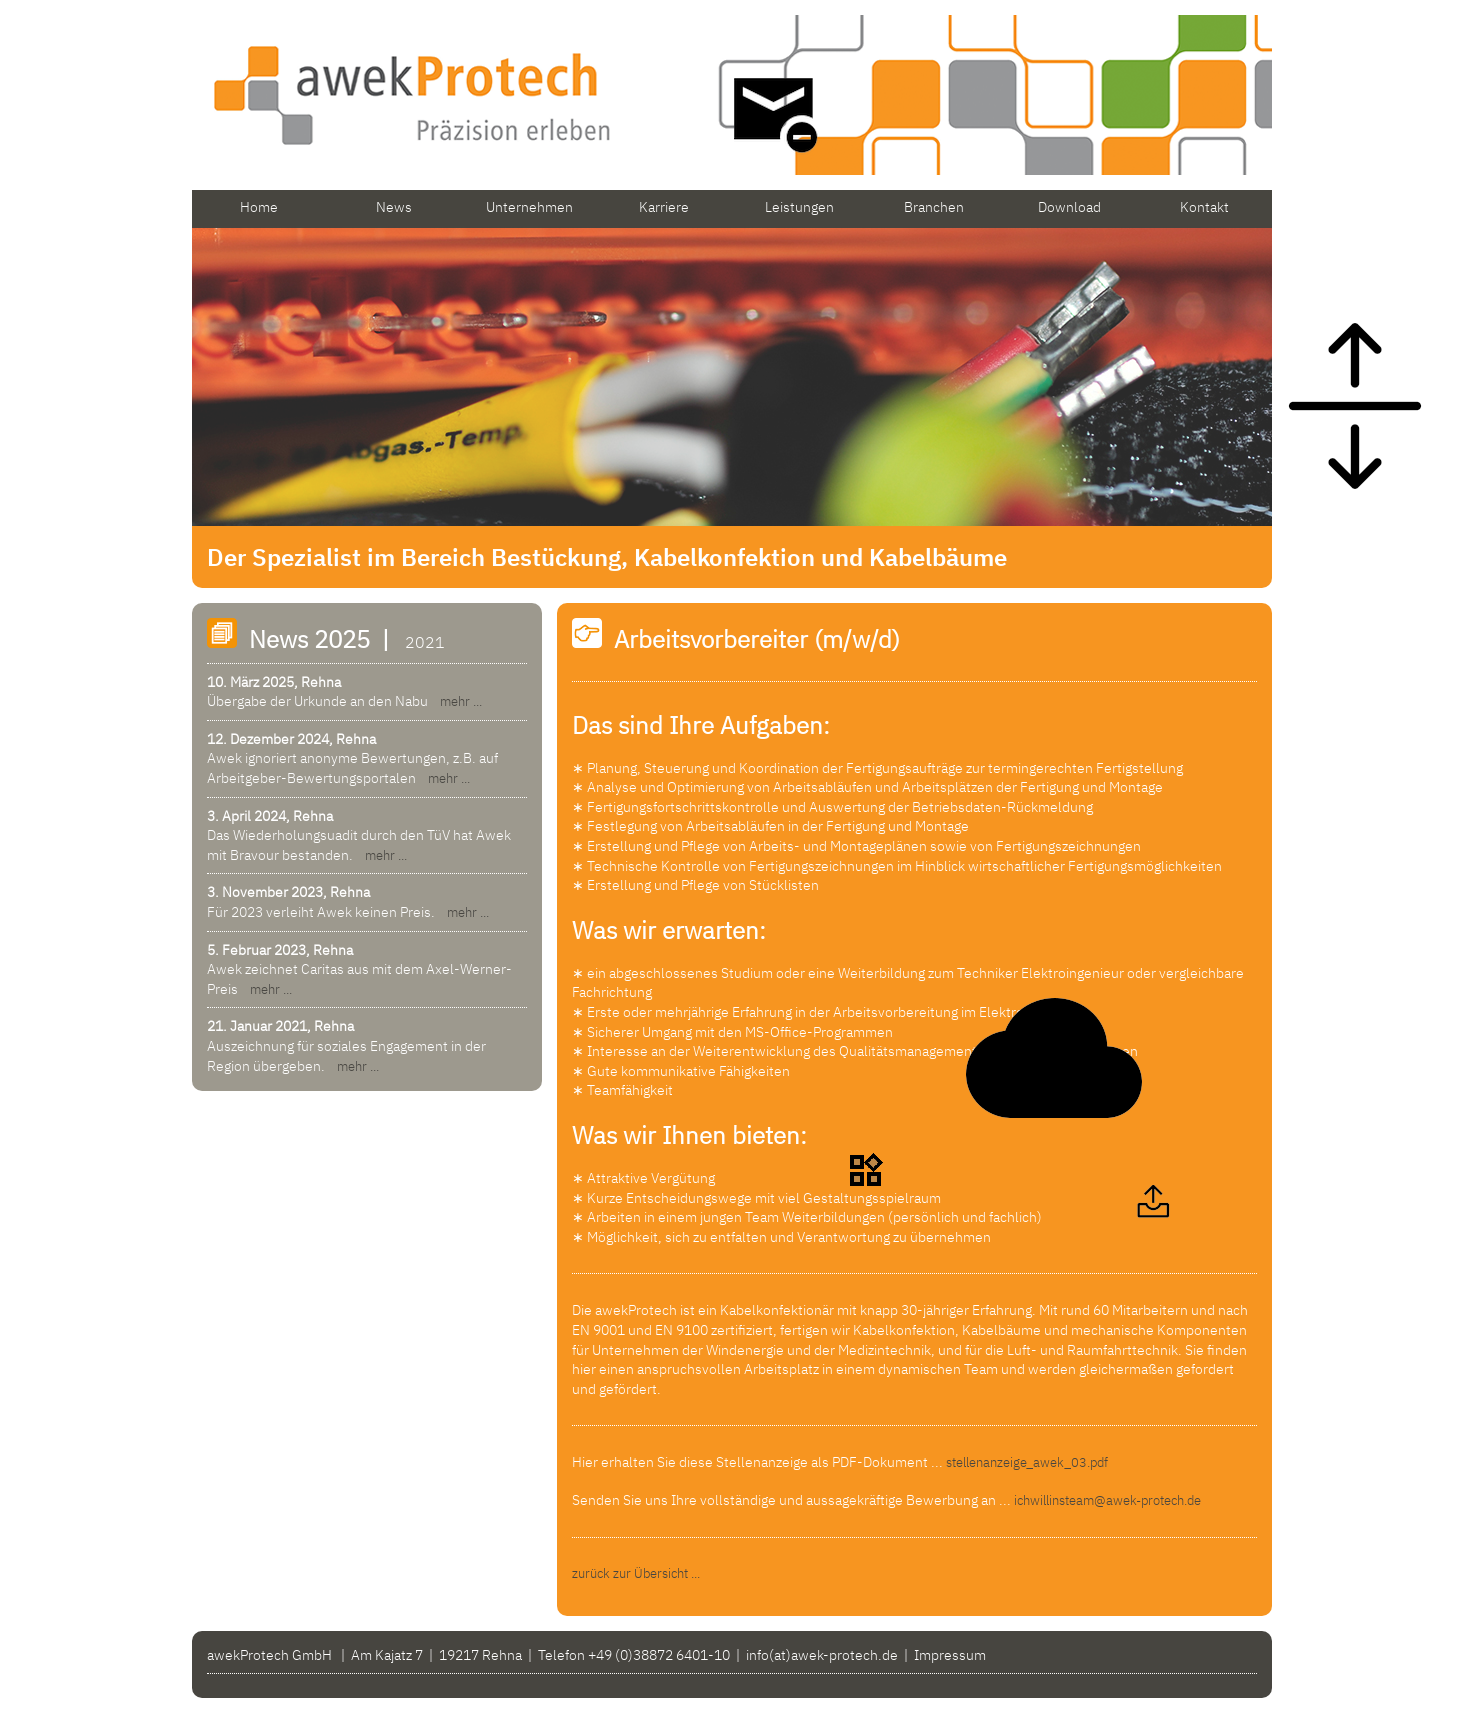 Image resolution: width=1463 pixels, height=1713 pixels. Describe the element at coordinates (1154, 1200) in the screenshot. I see `pop changes from git stash` at that location.